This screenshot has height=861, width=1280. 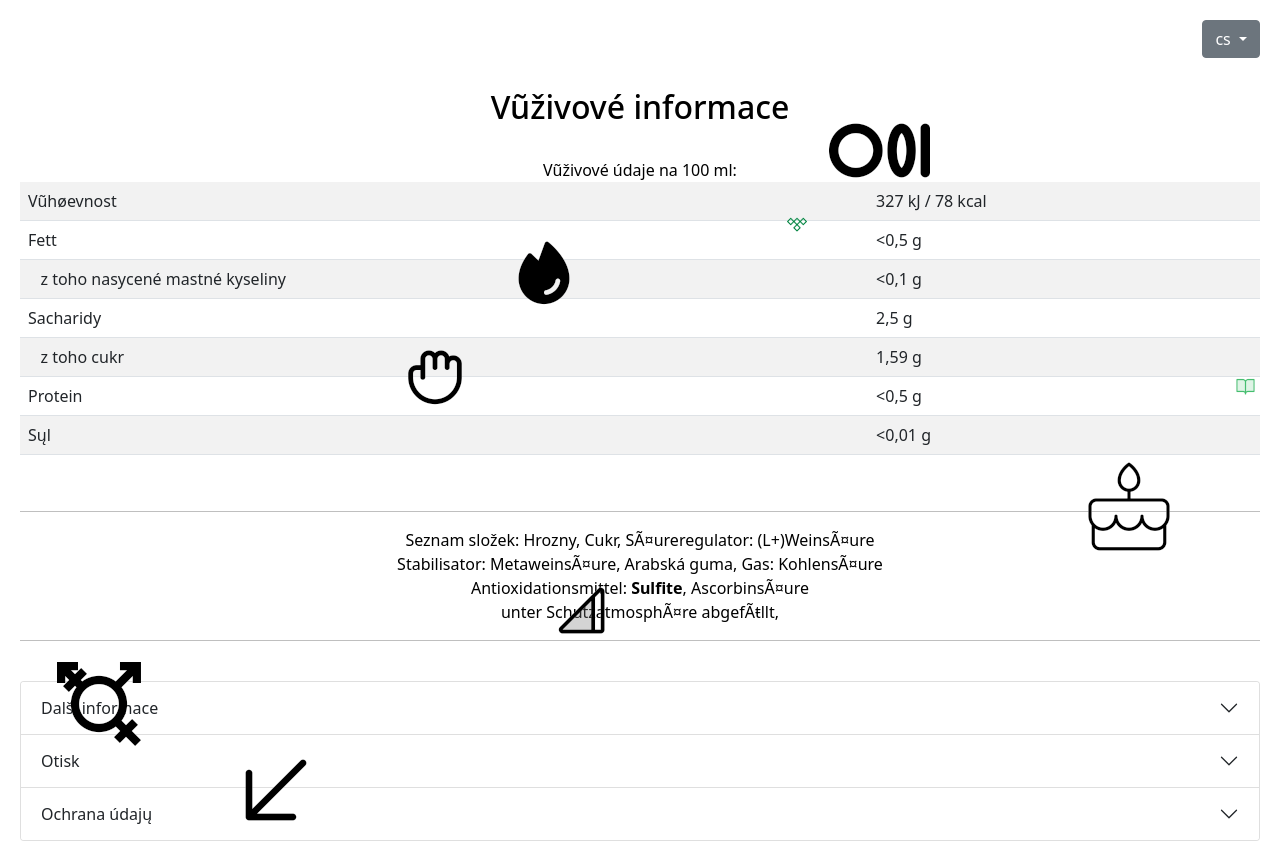 What do you see at coordinates (879, 150) in the screenshot?
I see `open the Medium app` at bounding box center [879, 150].